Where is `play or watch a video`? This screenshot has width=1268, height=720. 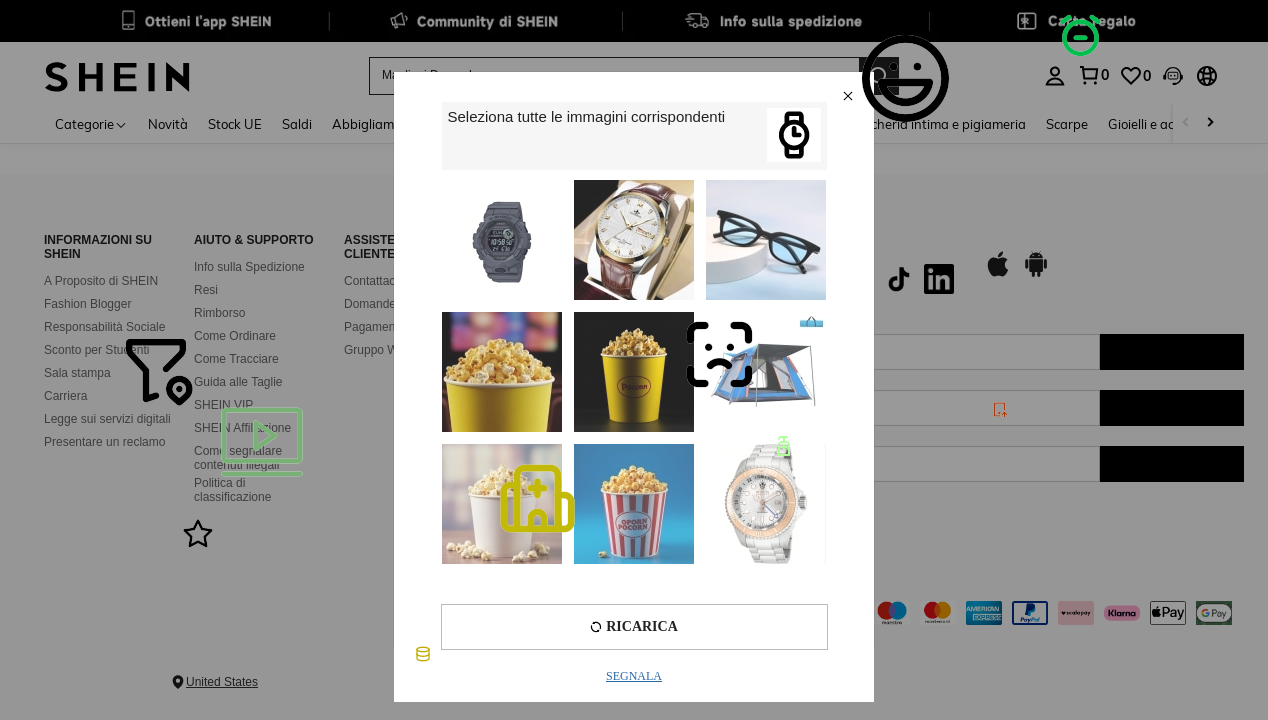 play or watch a video is located at coordinates (262, 442).